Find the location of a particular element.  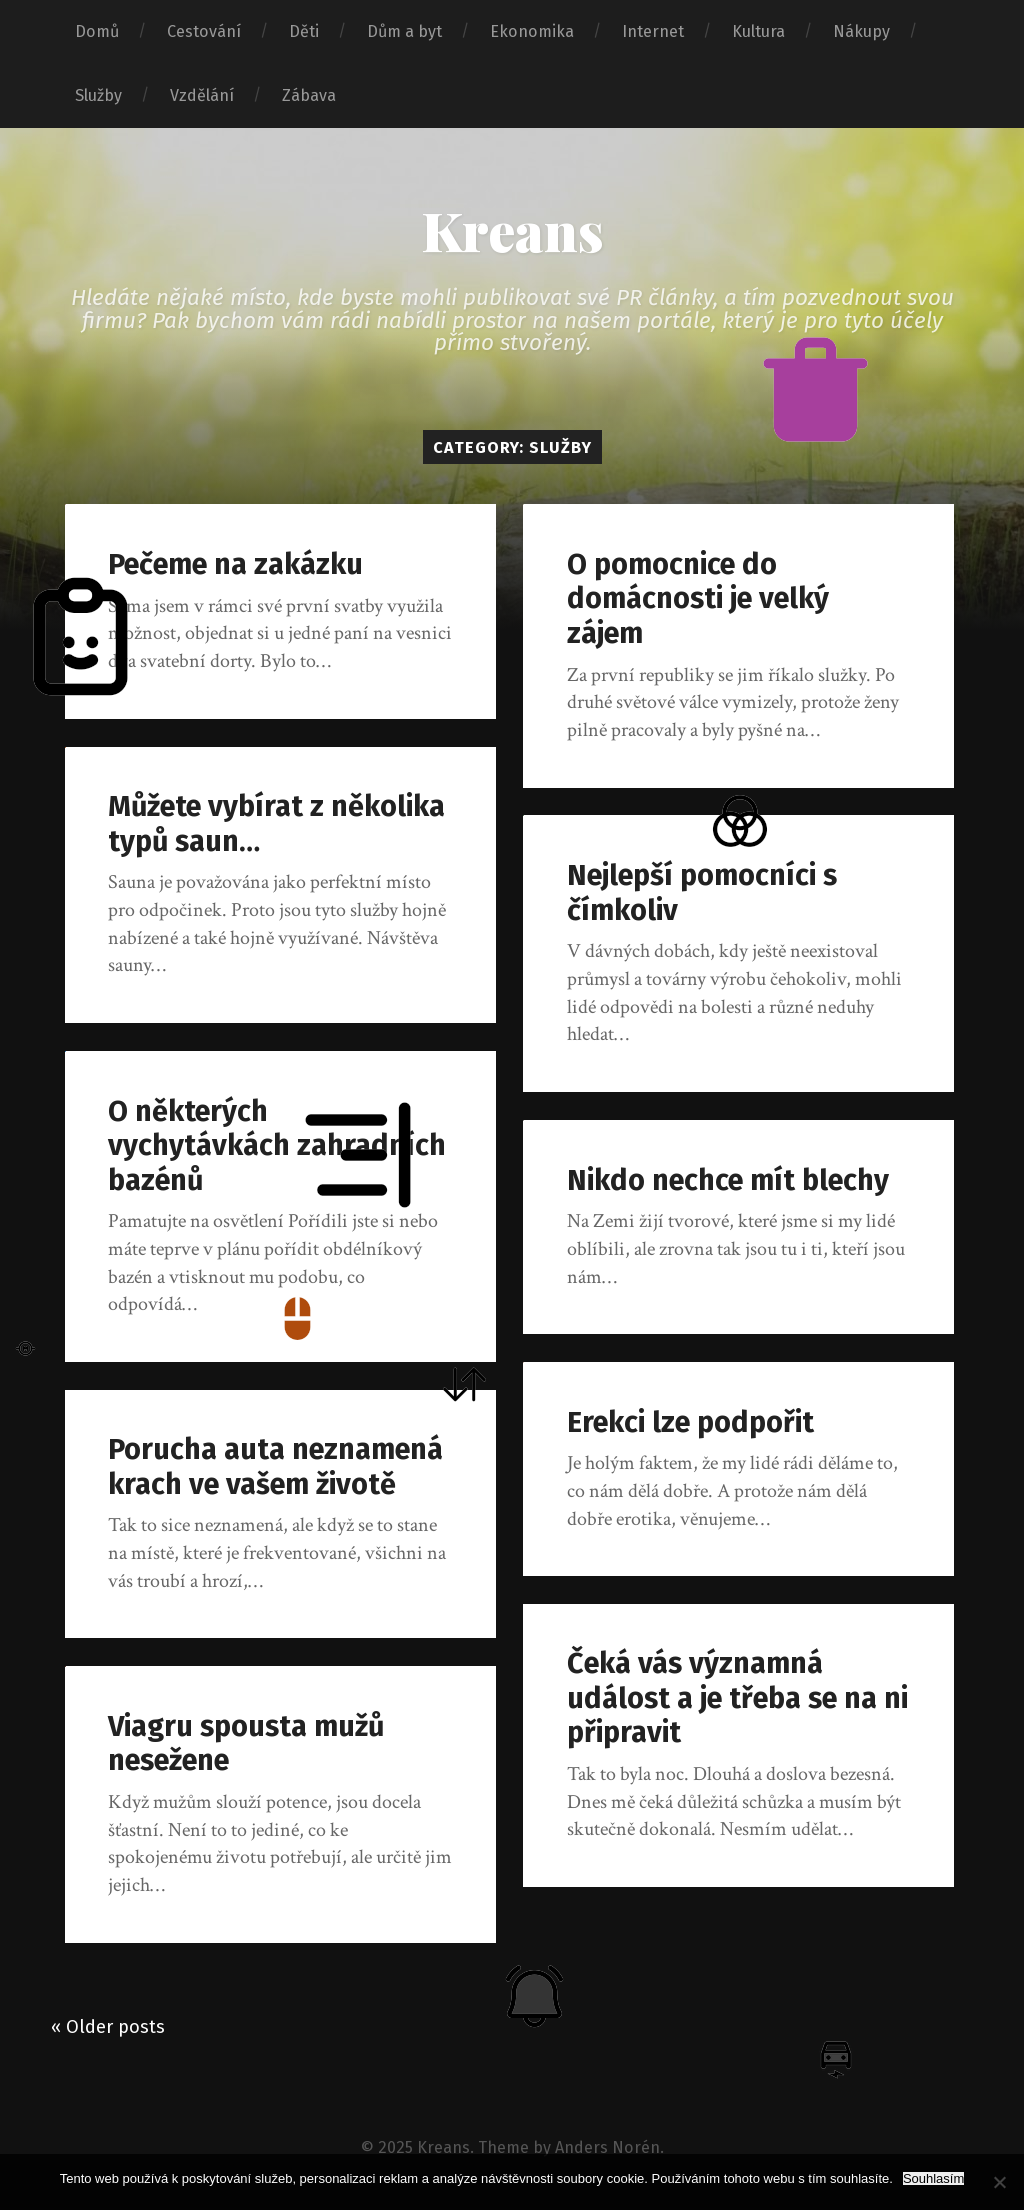

align text to the right is located at coordinates (358, 1155).